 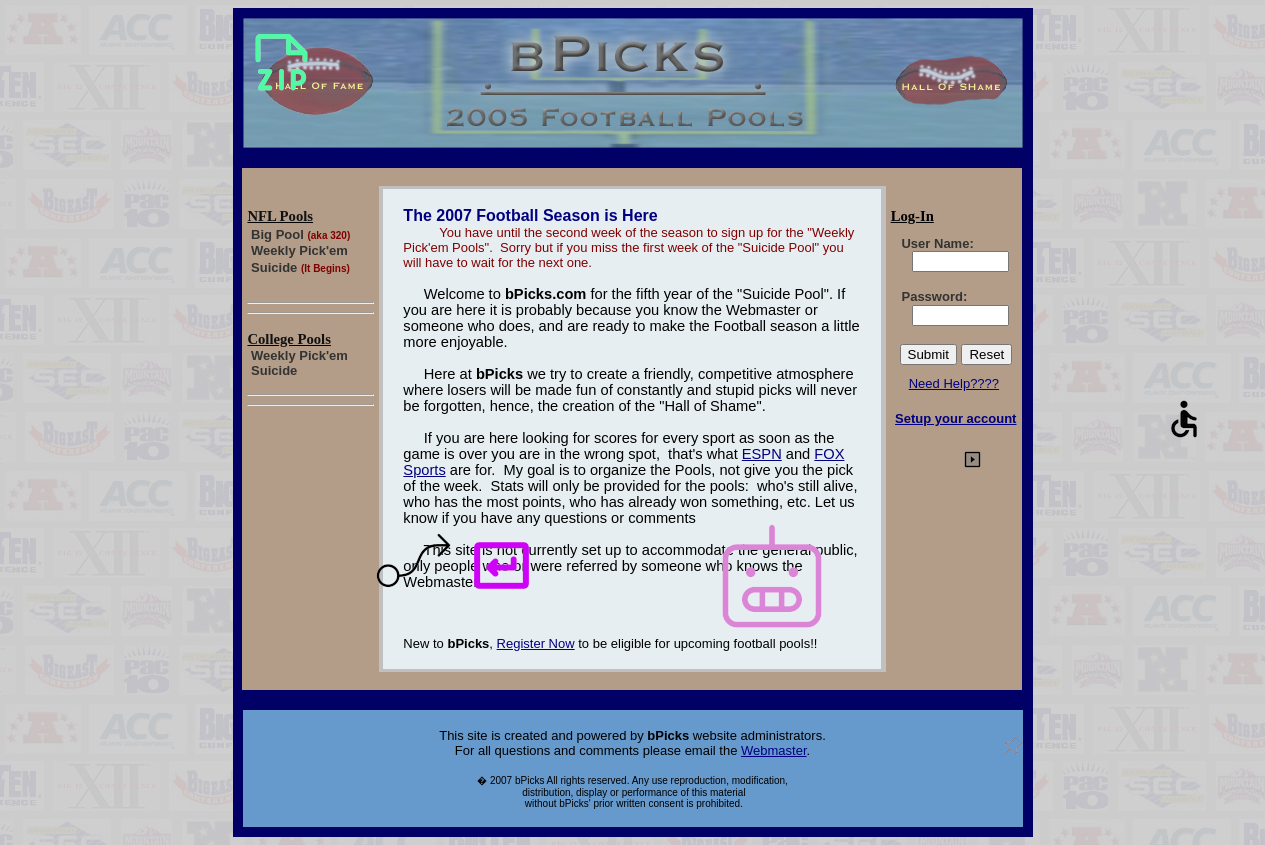 What do you see at coordinates (281, 64) in the screenshot?
I see `compress files into a zip archive` at bounding box center [281, 64].